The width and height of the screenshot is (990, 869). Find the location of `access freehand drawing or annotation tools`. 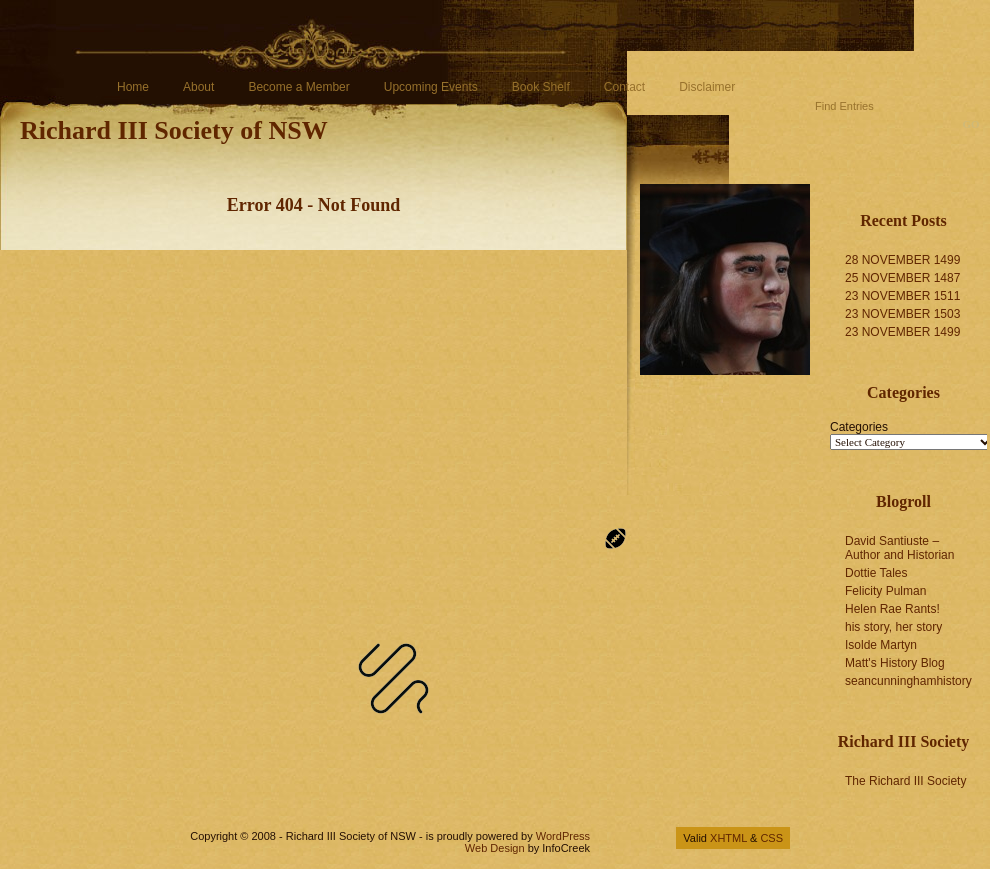

access freehand drawing or annotation tools is located at coordinates (393, 678).